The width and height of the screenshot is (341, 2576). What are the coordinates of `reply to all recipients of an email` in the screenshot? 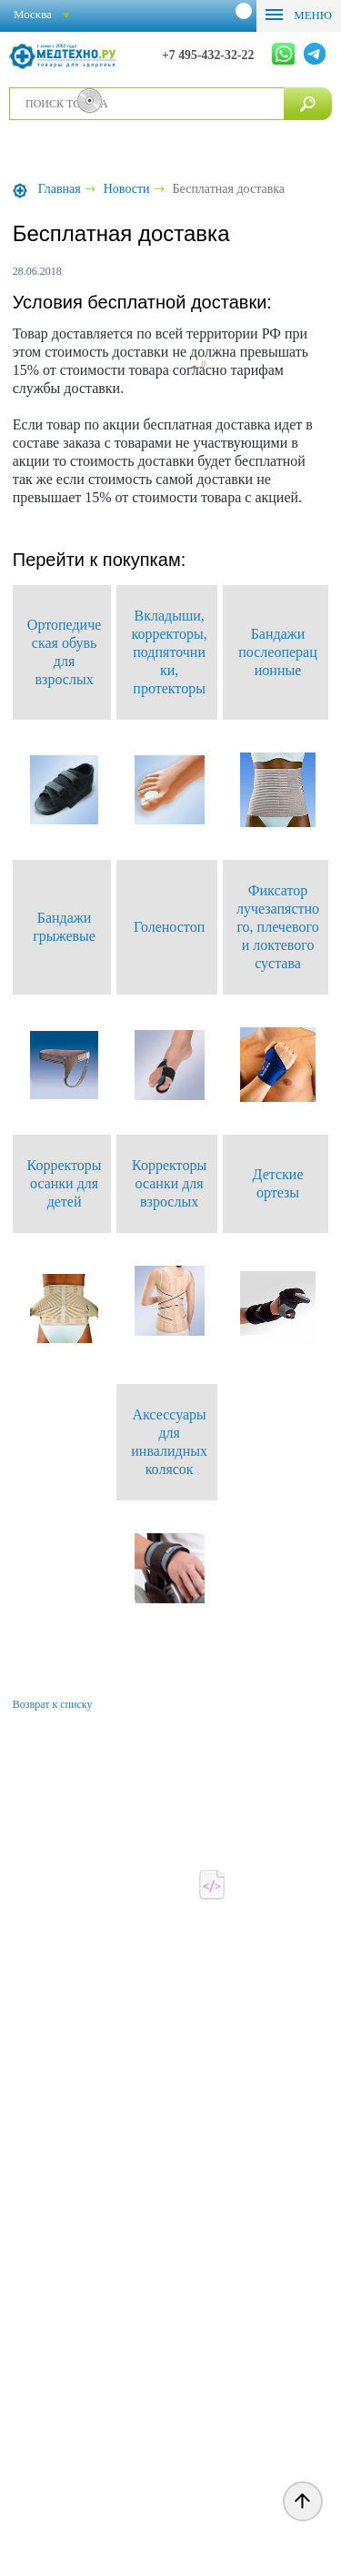 It's located at (197, 365).